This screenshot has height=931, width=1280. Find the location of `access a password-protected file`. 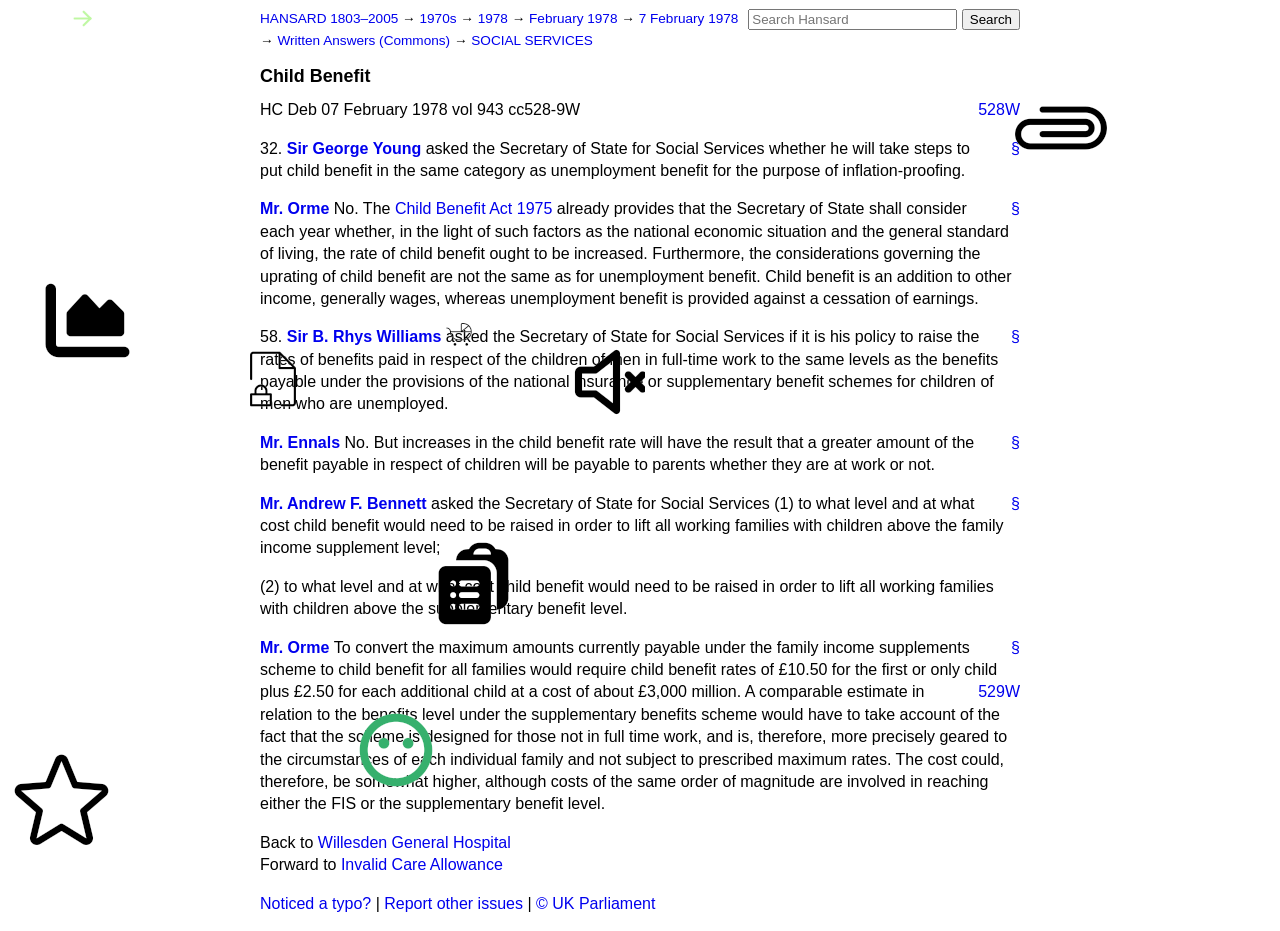

access a password-protected file is located at coordinates (273, 379).